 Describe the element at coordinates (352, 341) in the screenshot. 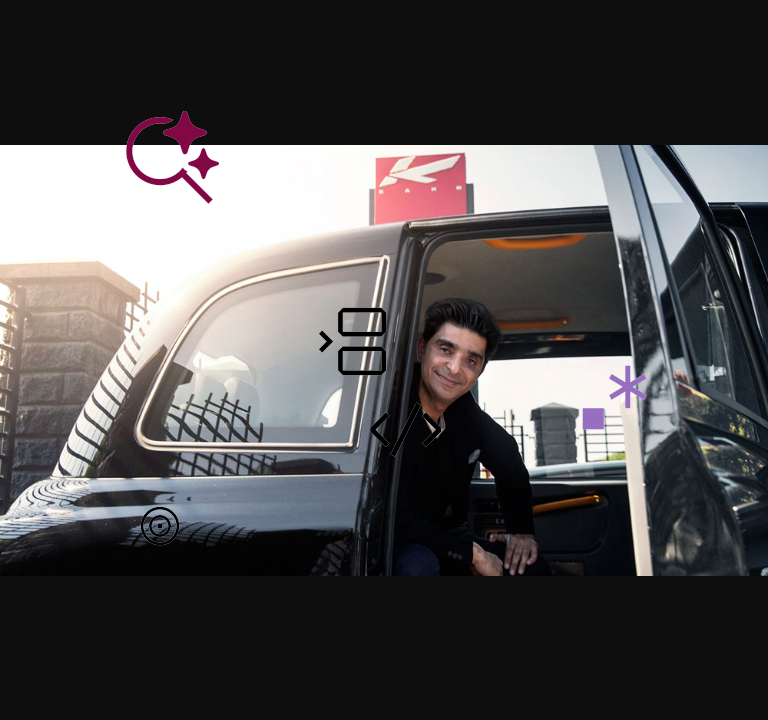

I see `insert a new item between existing elements` at that location.